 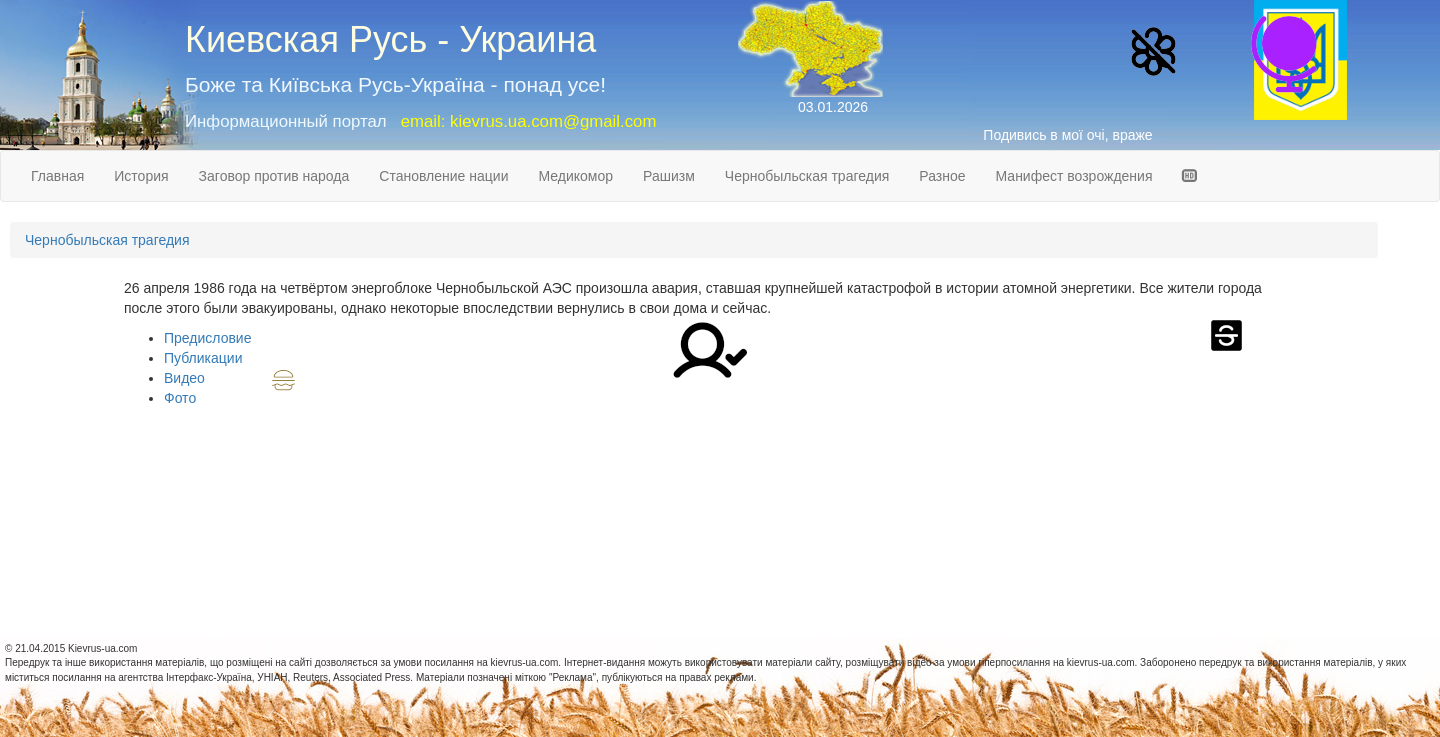 What do you see at coordinates (708, 352) in the screenshot?
I see `user verified or approved` at bounding box center [708, 352].